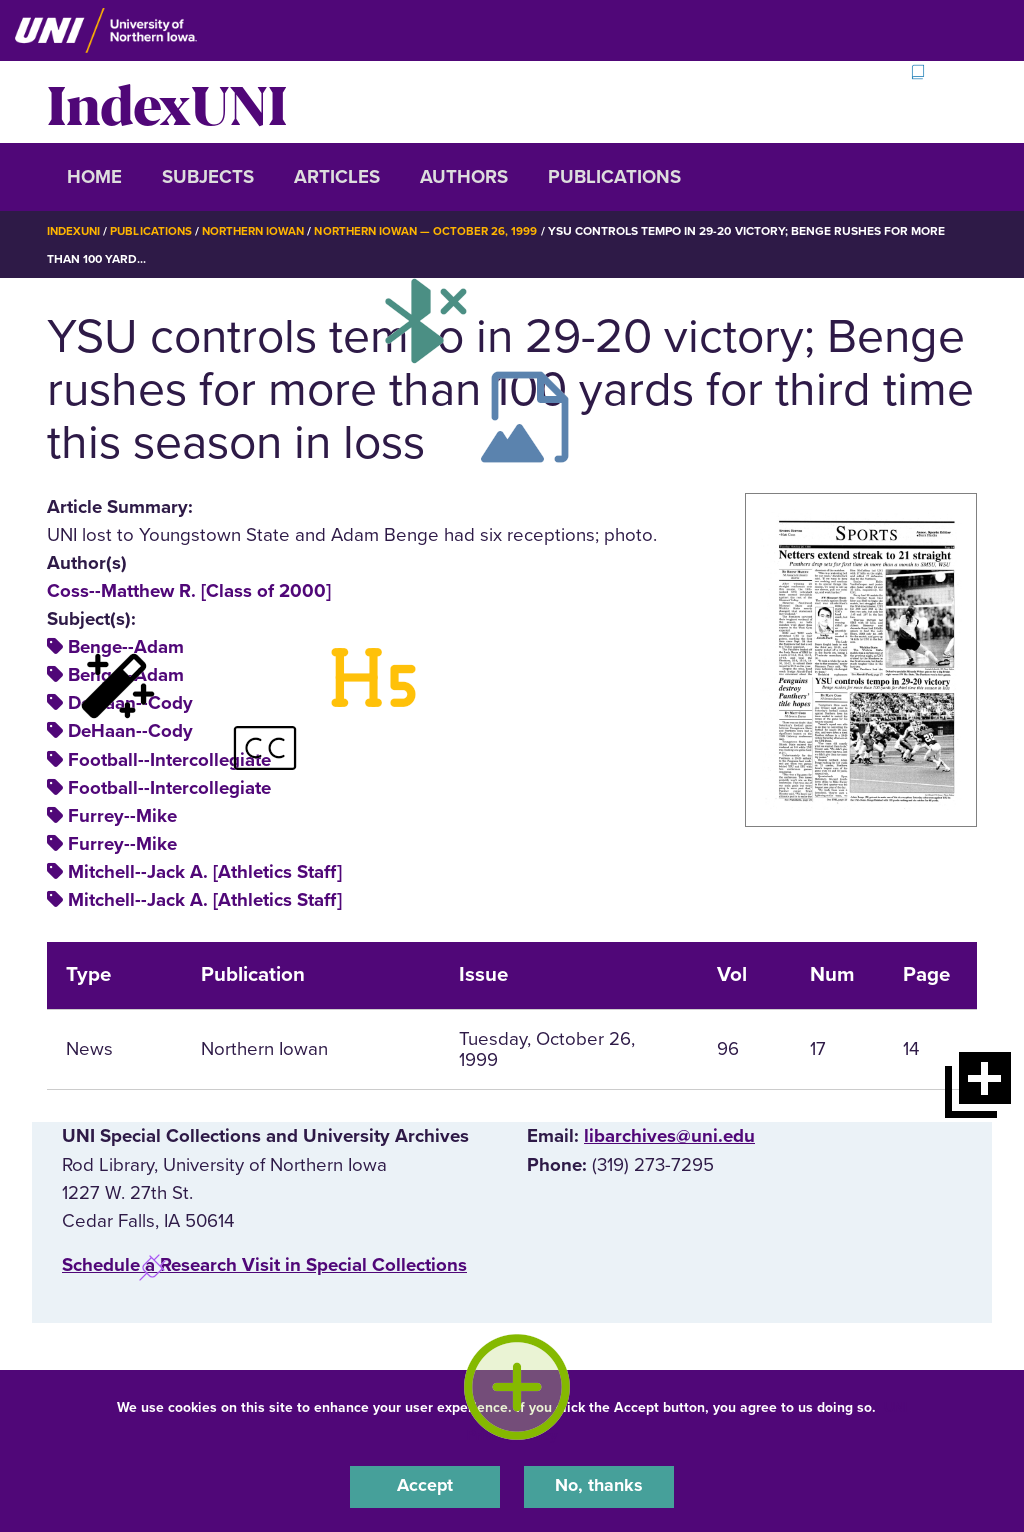 The width and height of the screenshot is (1024, 1532). Describe the element at coordinates (978, 1085) in the screenshot. I see `add a new photo to your collection` at that location.